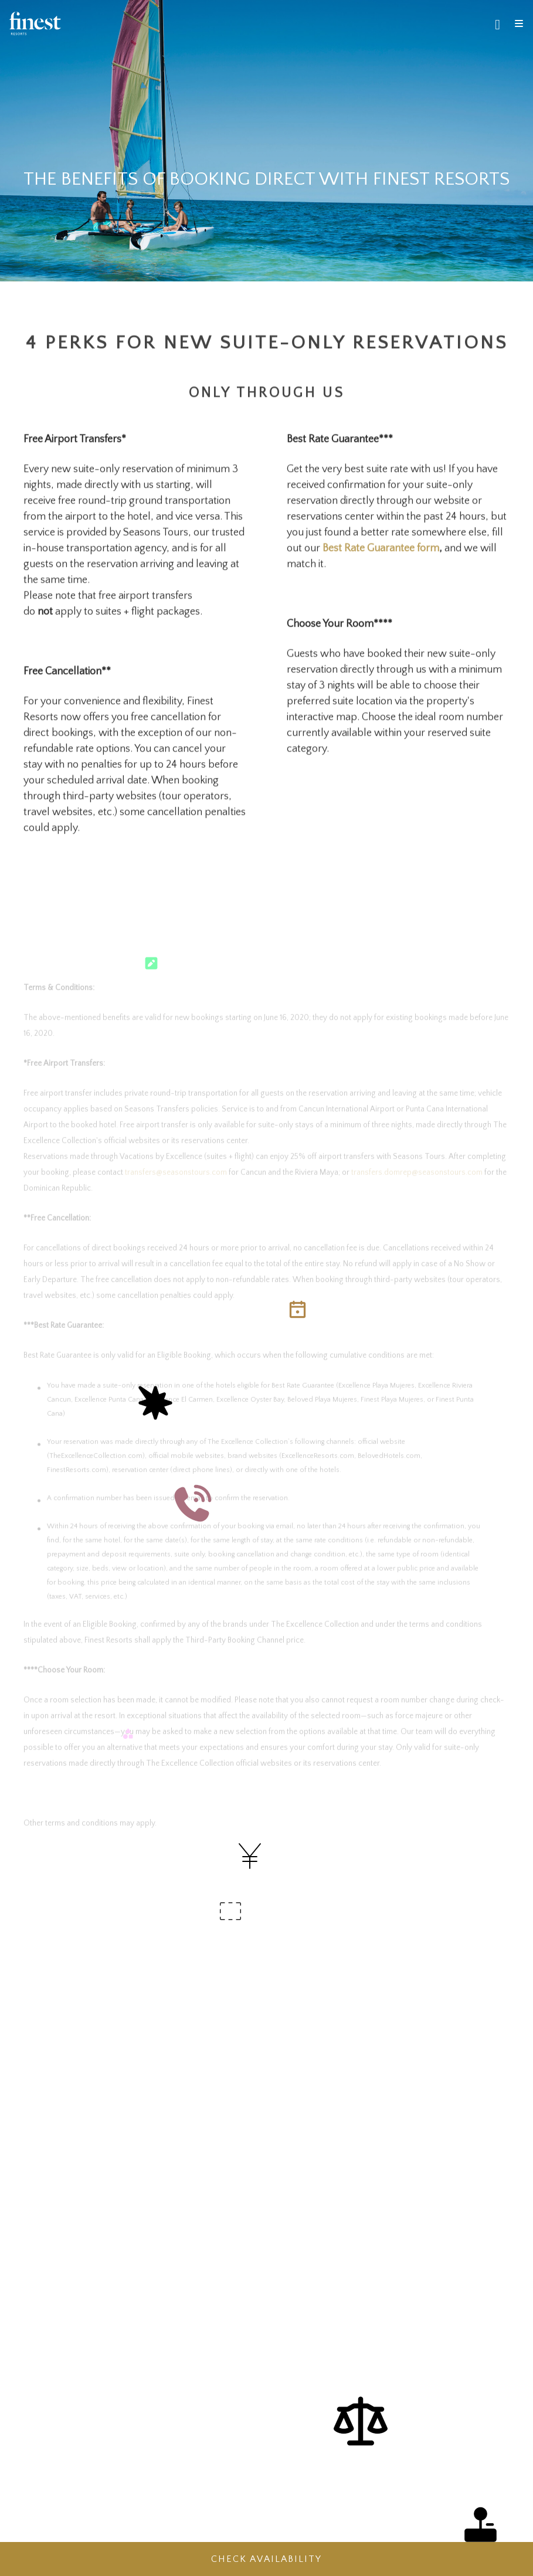 The height and width of the screenshot is (2576, 533). I want to click on indicates a new or featured item, so click(155, 1403).